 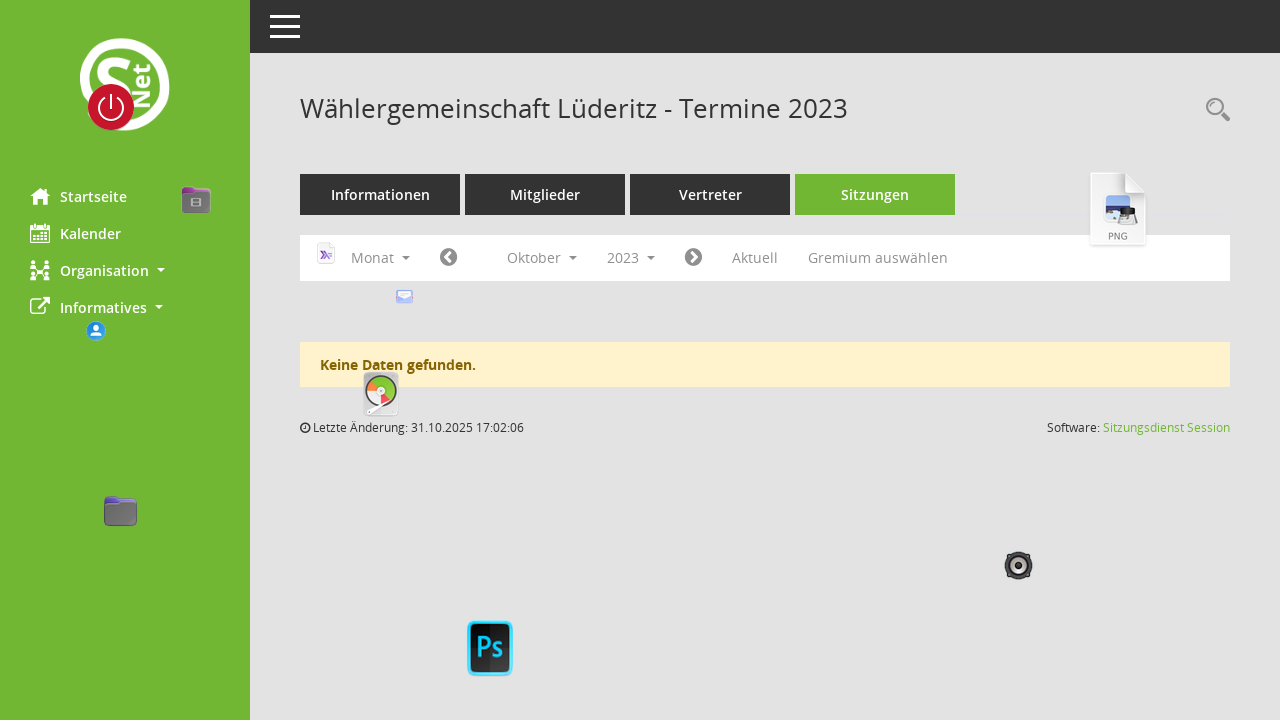 I want to click on open evolution email and calendar application, so click(x=404, y=296).